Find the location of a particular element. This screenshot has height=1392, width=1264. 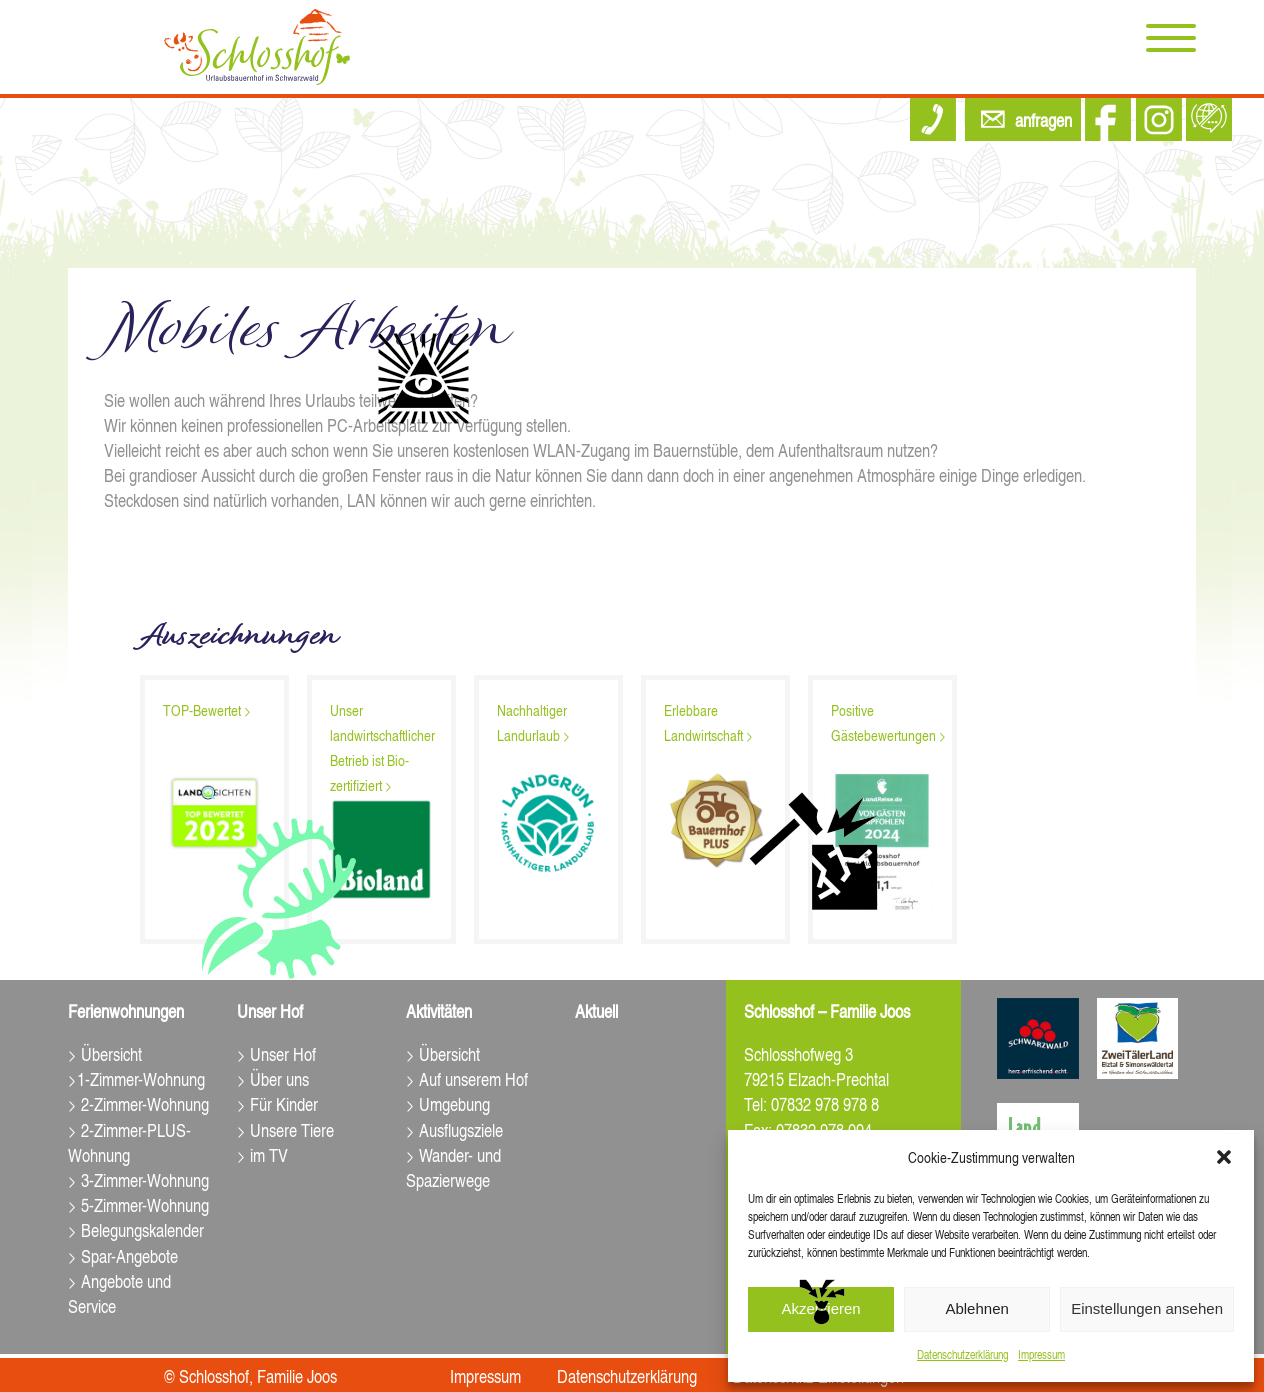

venus flytrap plant icon for a nature or botany game is located at coordinates (280, 895).